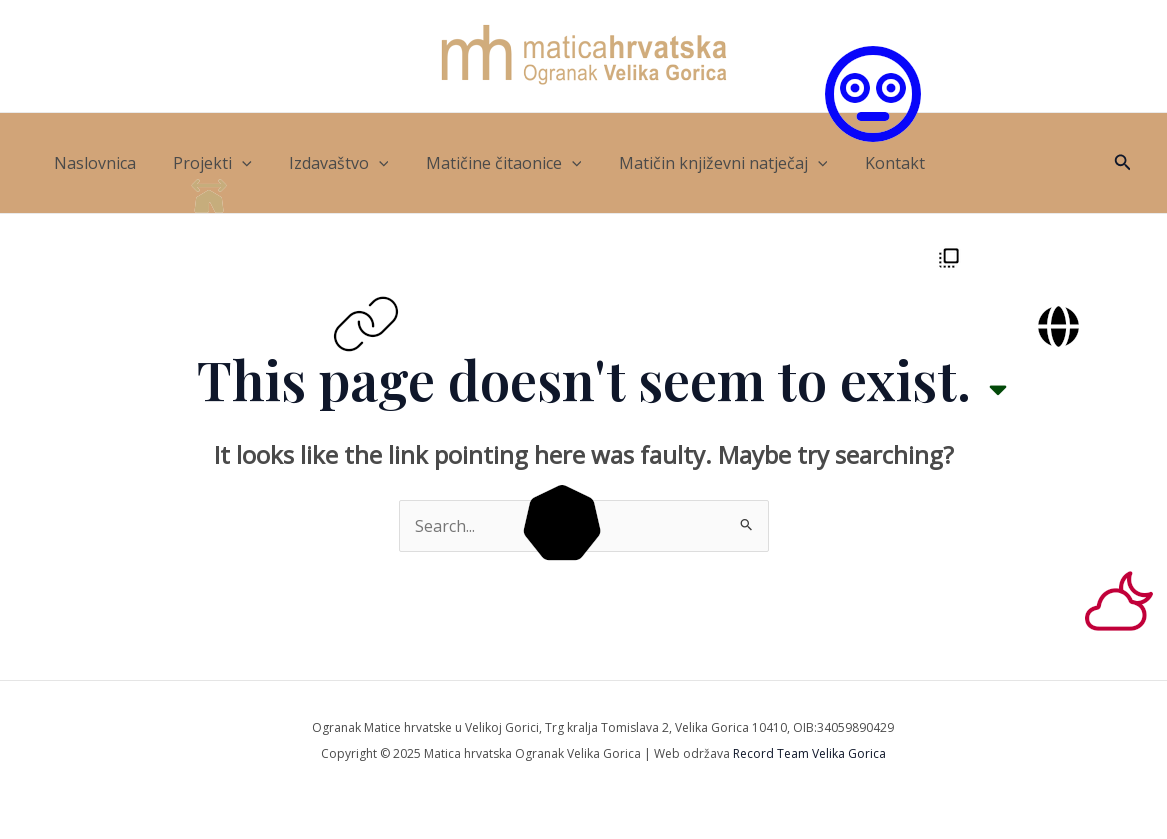 Image resolution: width=1167 pixels, height=839 pixels. What do you see at coordinates (562, 525) in the screenshot?
I see `a heptagon shape indicator` at bounding box center [562, 525].